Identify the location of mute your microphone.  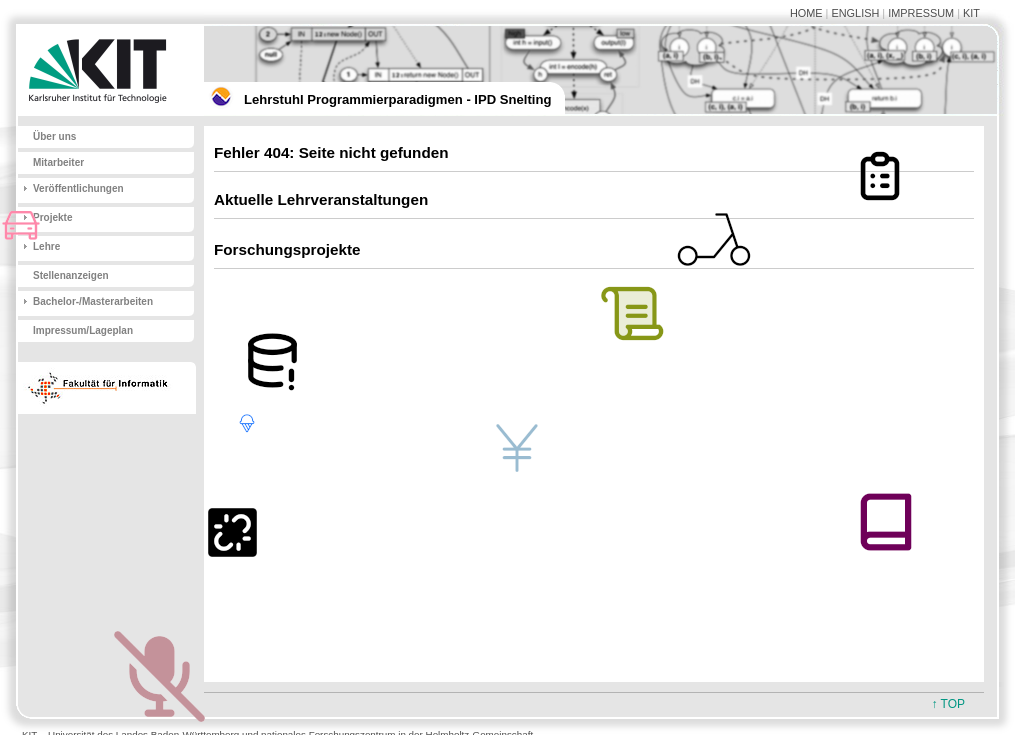
(159, 676).